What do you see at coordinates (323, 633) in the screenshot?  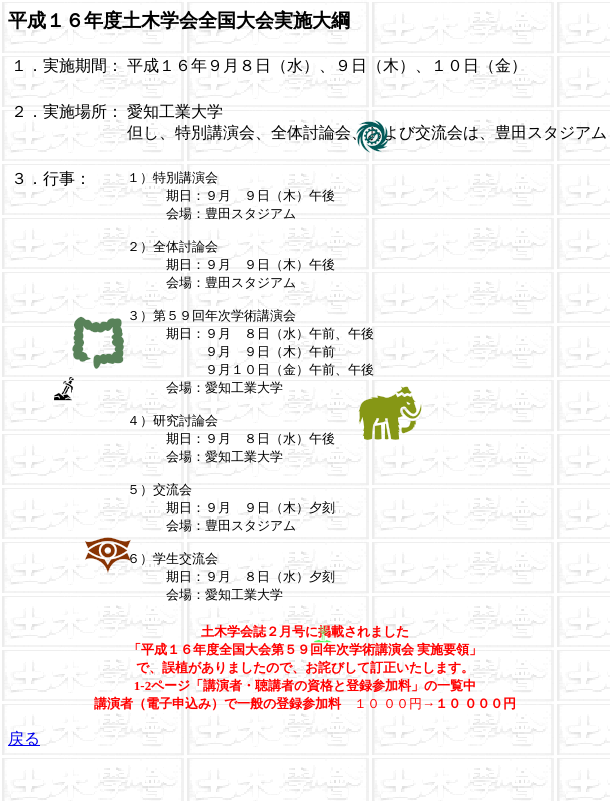 I see `summon or raise undead units` at bounding box center [323, 633].